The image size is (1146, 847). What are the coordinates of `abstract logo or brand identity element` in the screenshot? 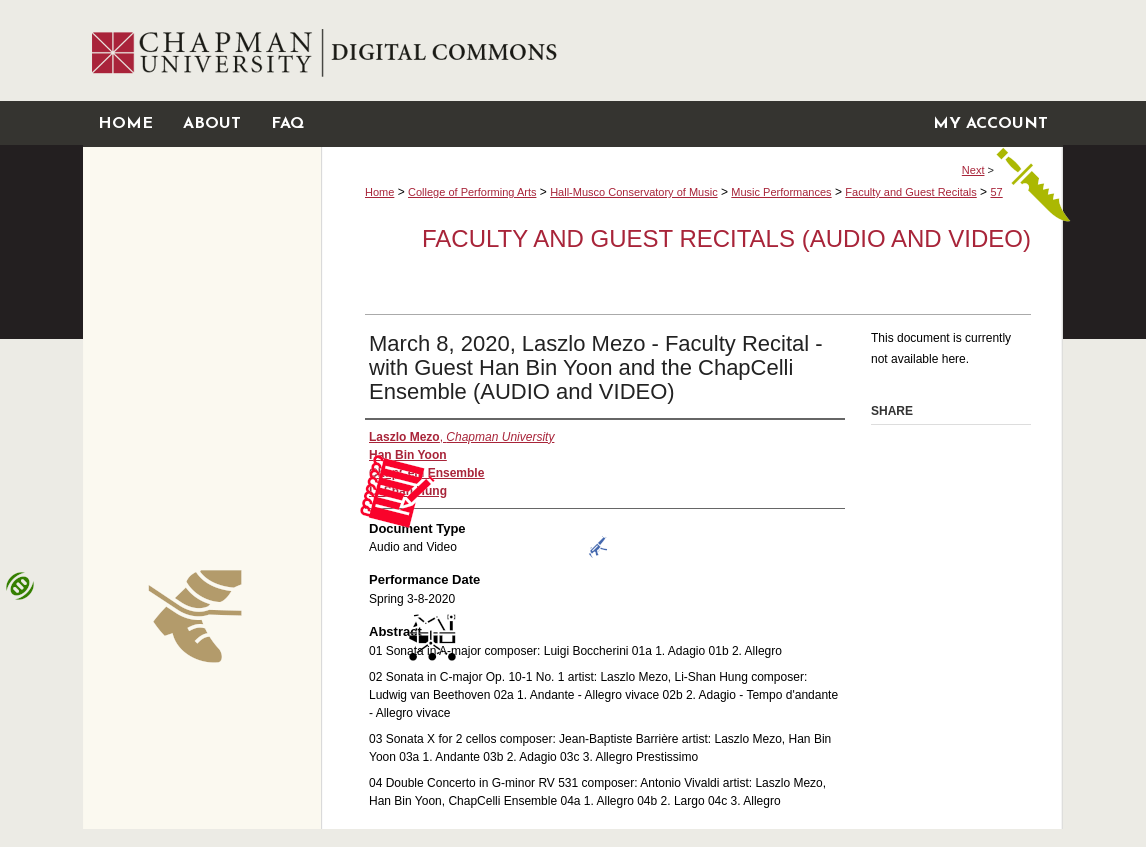 It's located at (20, 586).